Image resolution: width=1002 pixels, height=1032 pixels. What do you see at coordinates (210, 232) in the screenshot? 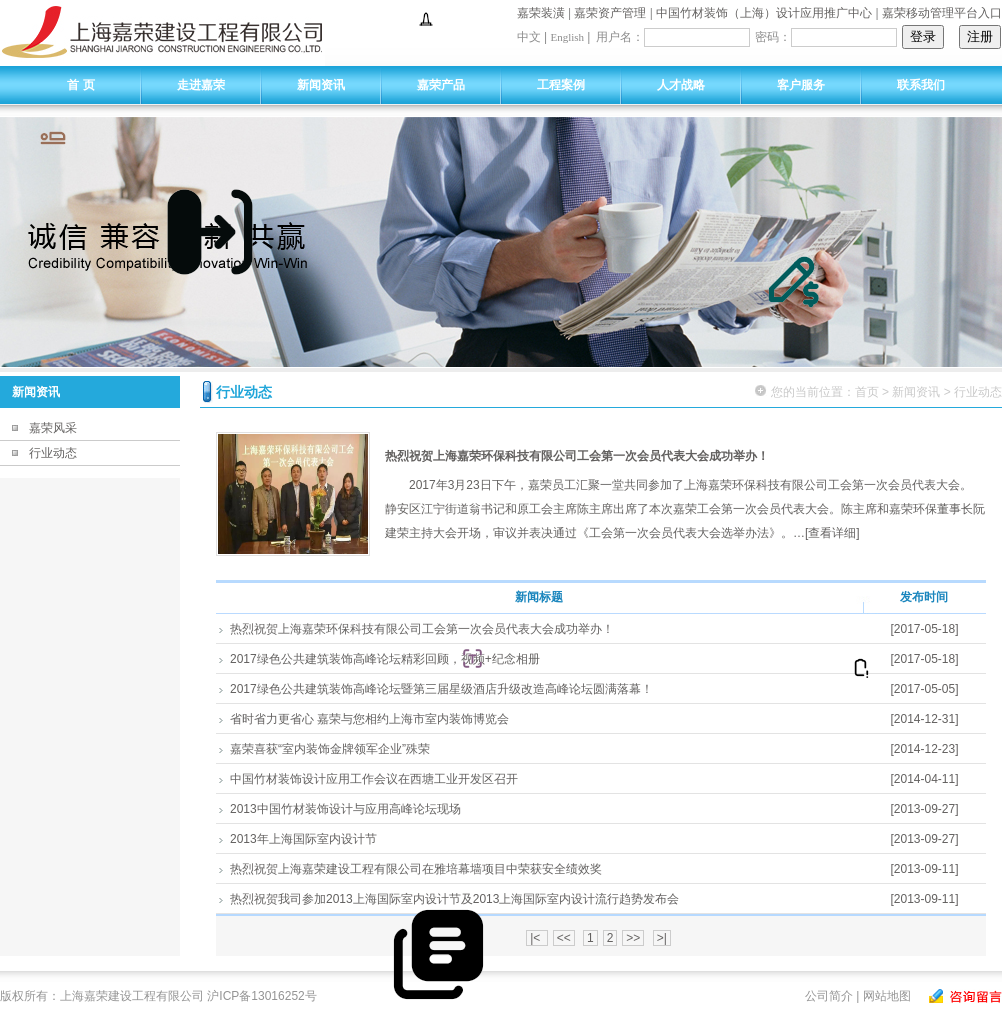
I see `move element to the right` at bounding box center [210, 232].